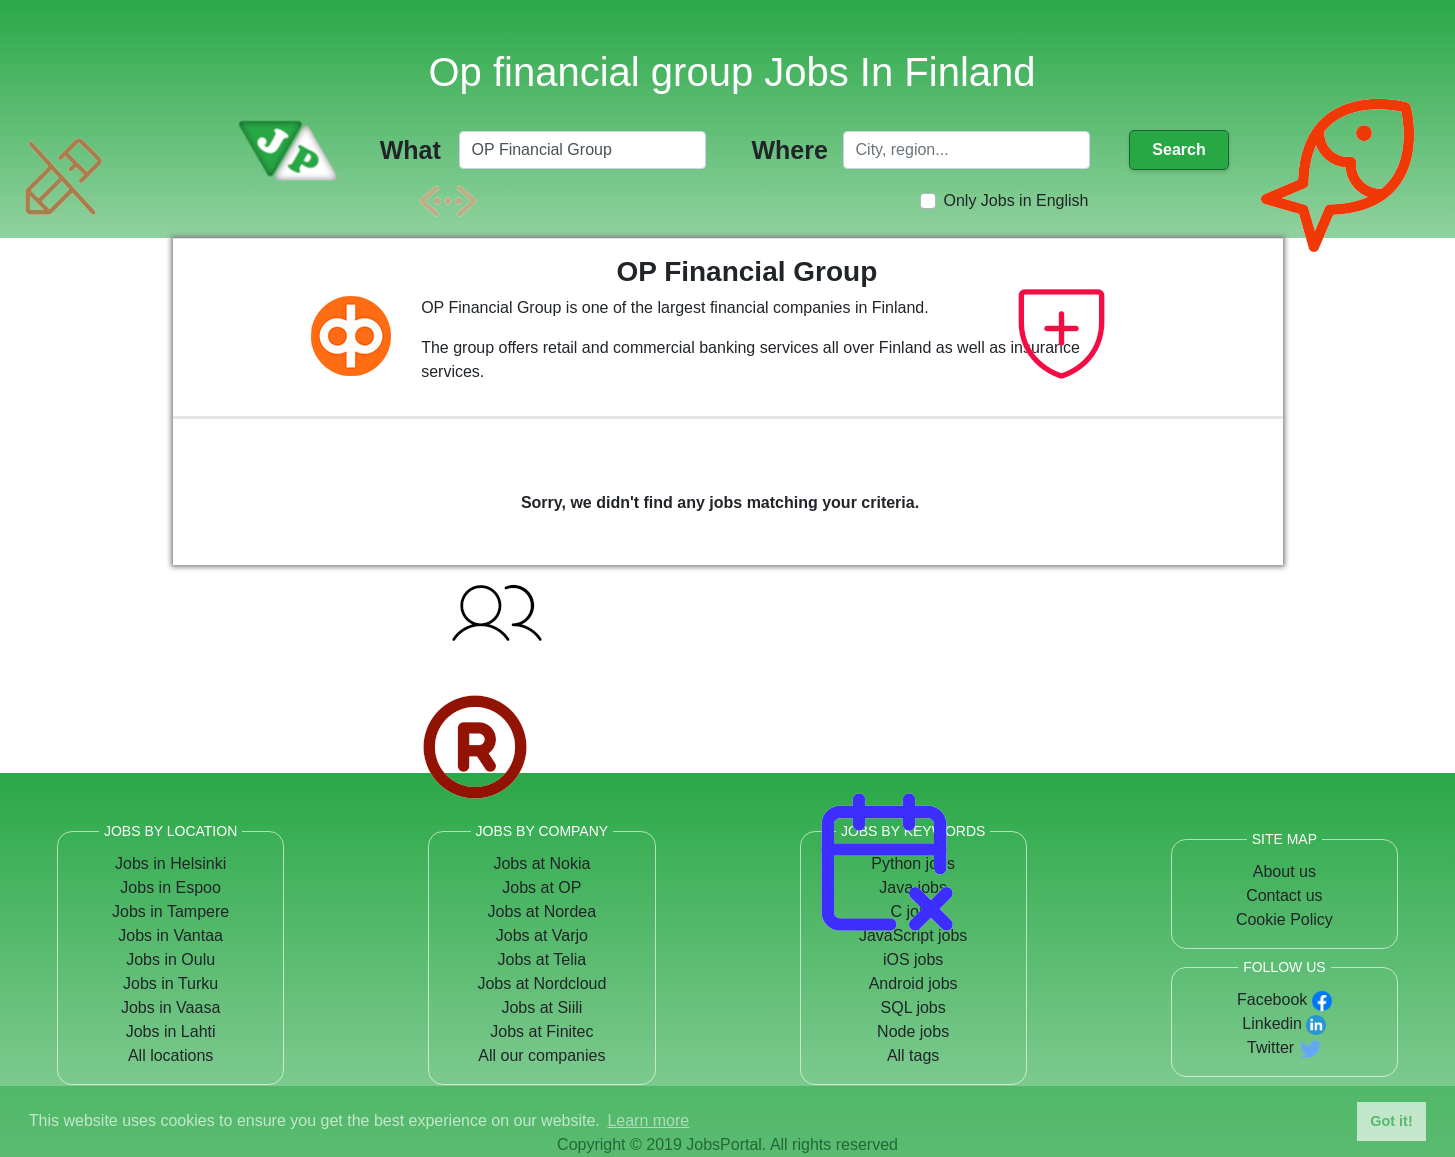 The image size is (1455, 1157). I want to click on editing is disabled or unavailable, so click(62, 178).